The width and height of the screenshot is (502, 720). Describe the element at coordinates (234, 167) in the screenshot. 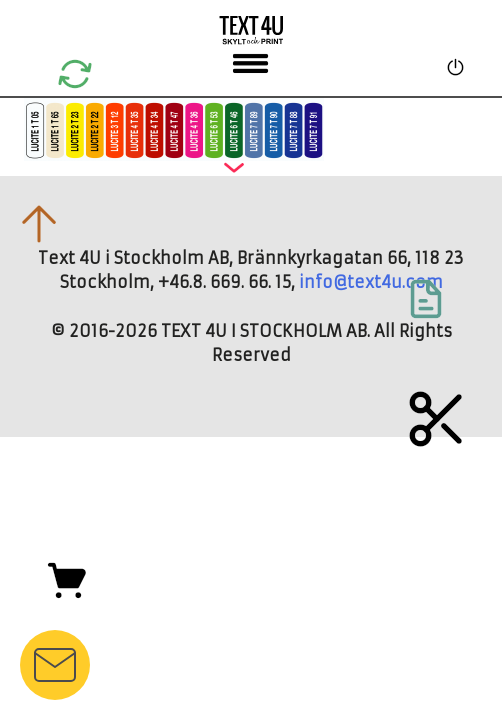

I see `expand dropdown menu or content` at that location.